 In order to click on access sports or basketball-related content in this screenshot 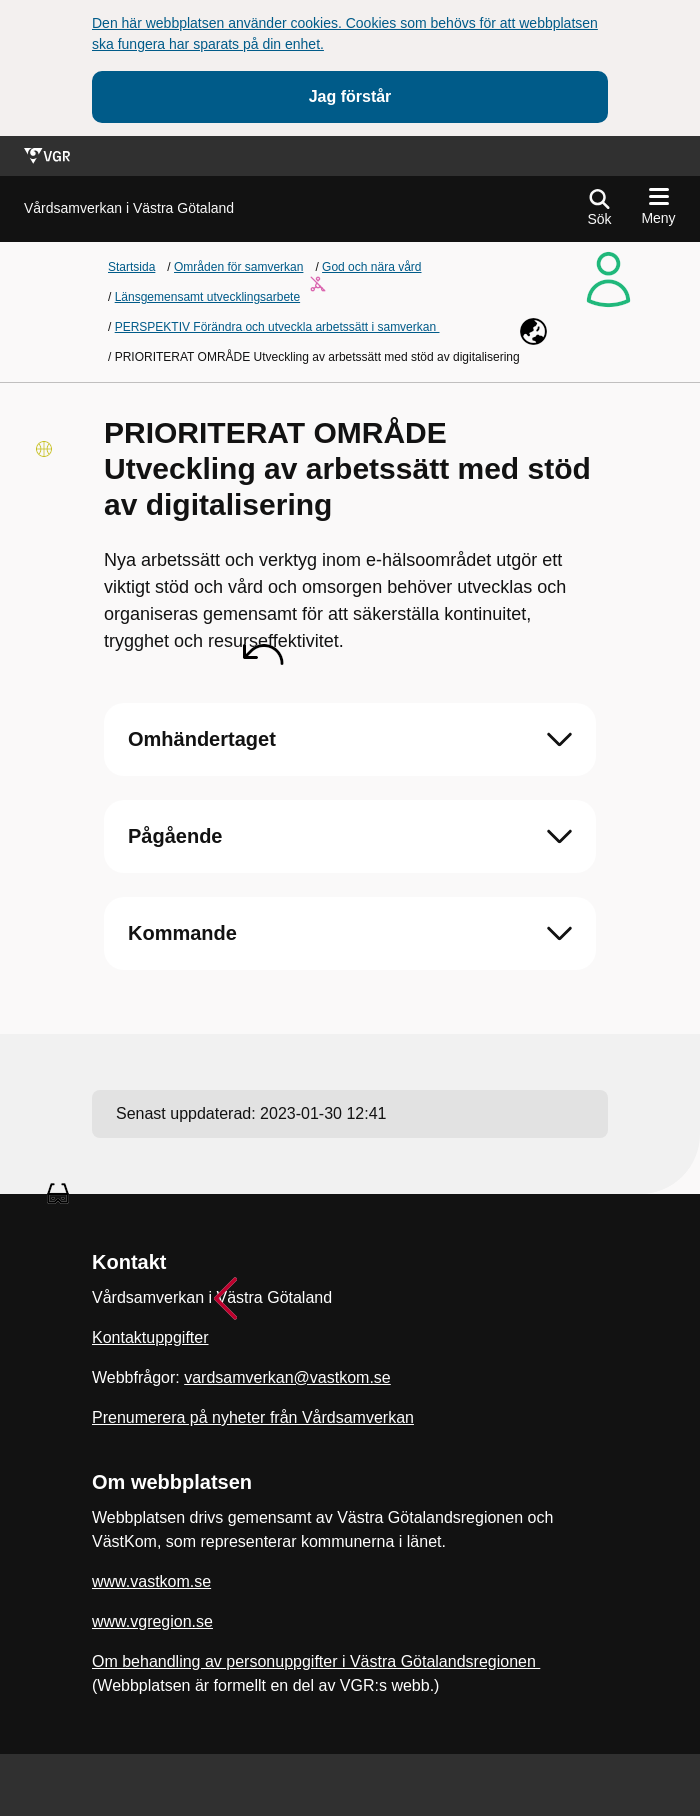, I will do `click(44, 449)`.